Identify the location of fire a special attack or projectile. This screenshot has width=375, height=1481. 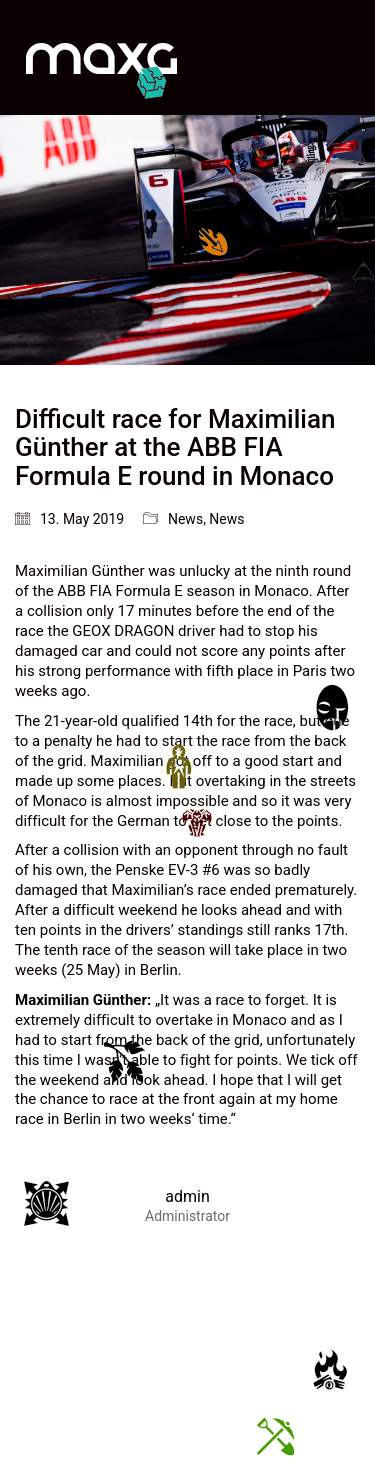
(213, 242).